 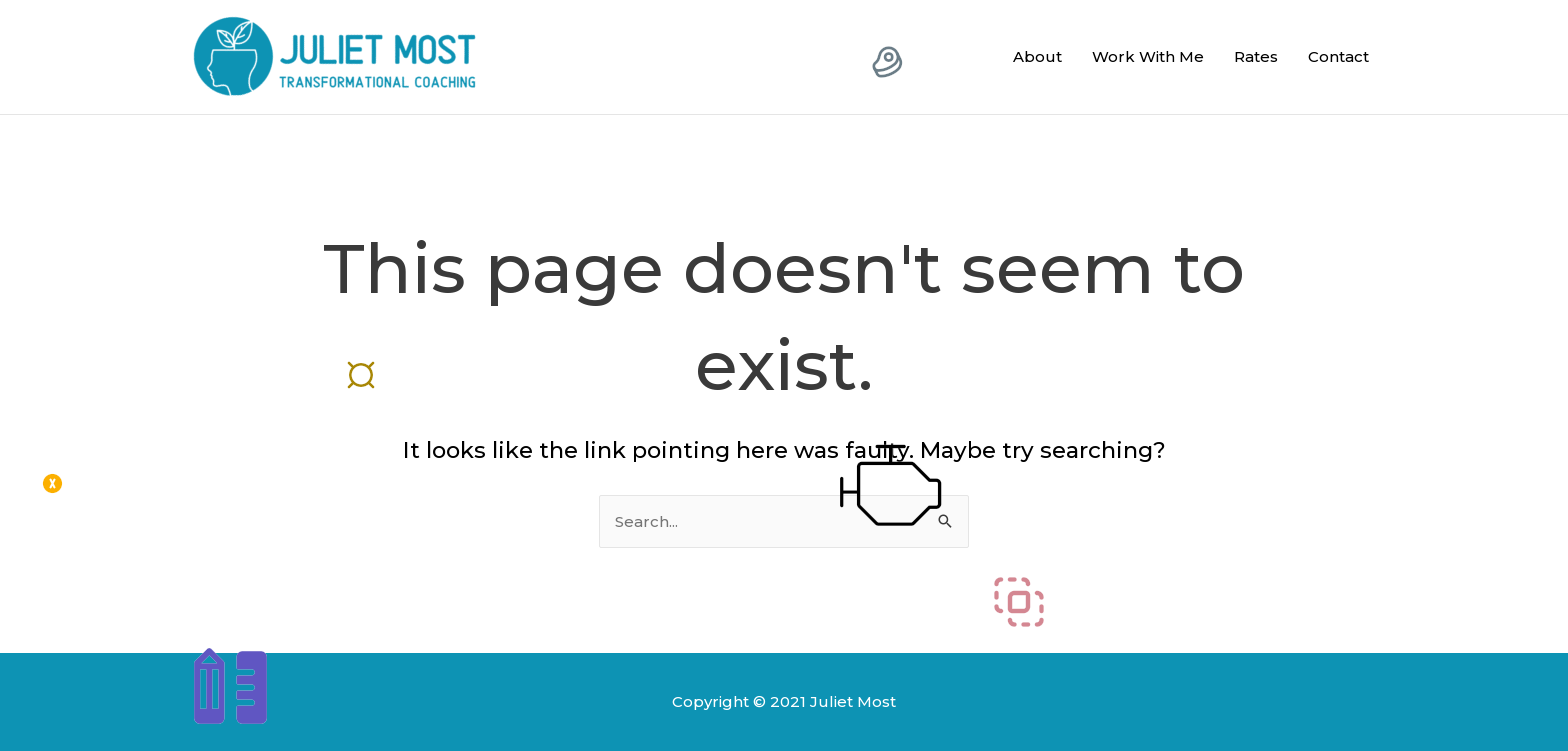 I want to click on view engine status or diagnostics, so click(x=889, y=487).